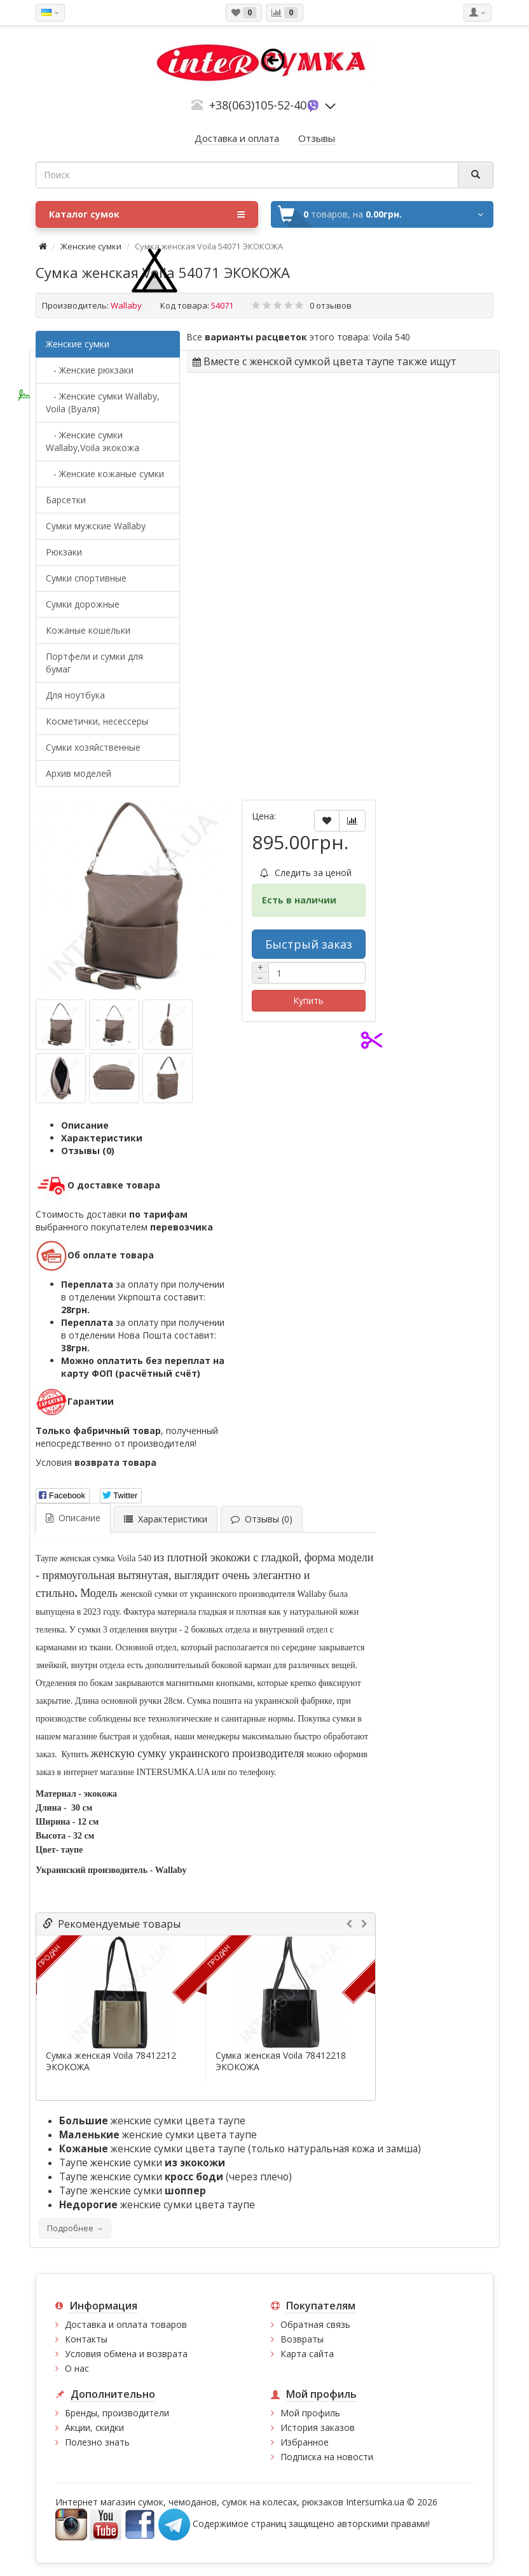 The height and width of the screenshot is (2576, 529). I want to click on add your signature to a document, so click(24, 395).